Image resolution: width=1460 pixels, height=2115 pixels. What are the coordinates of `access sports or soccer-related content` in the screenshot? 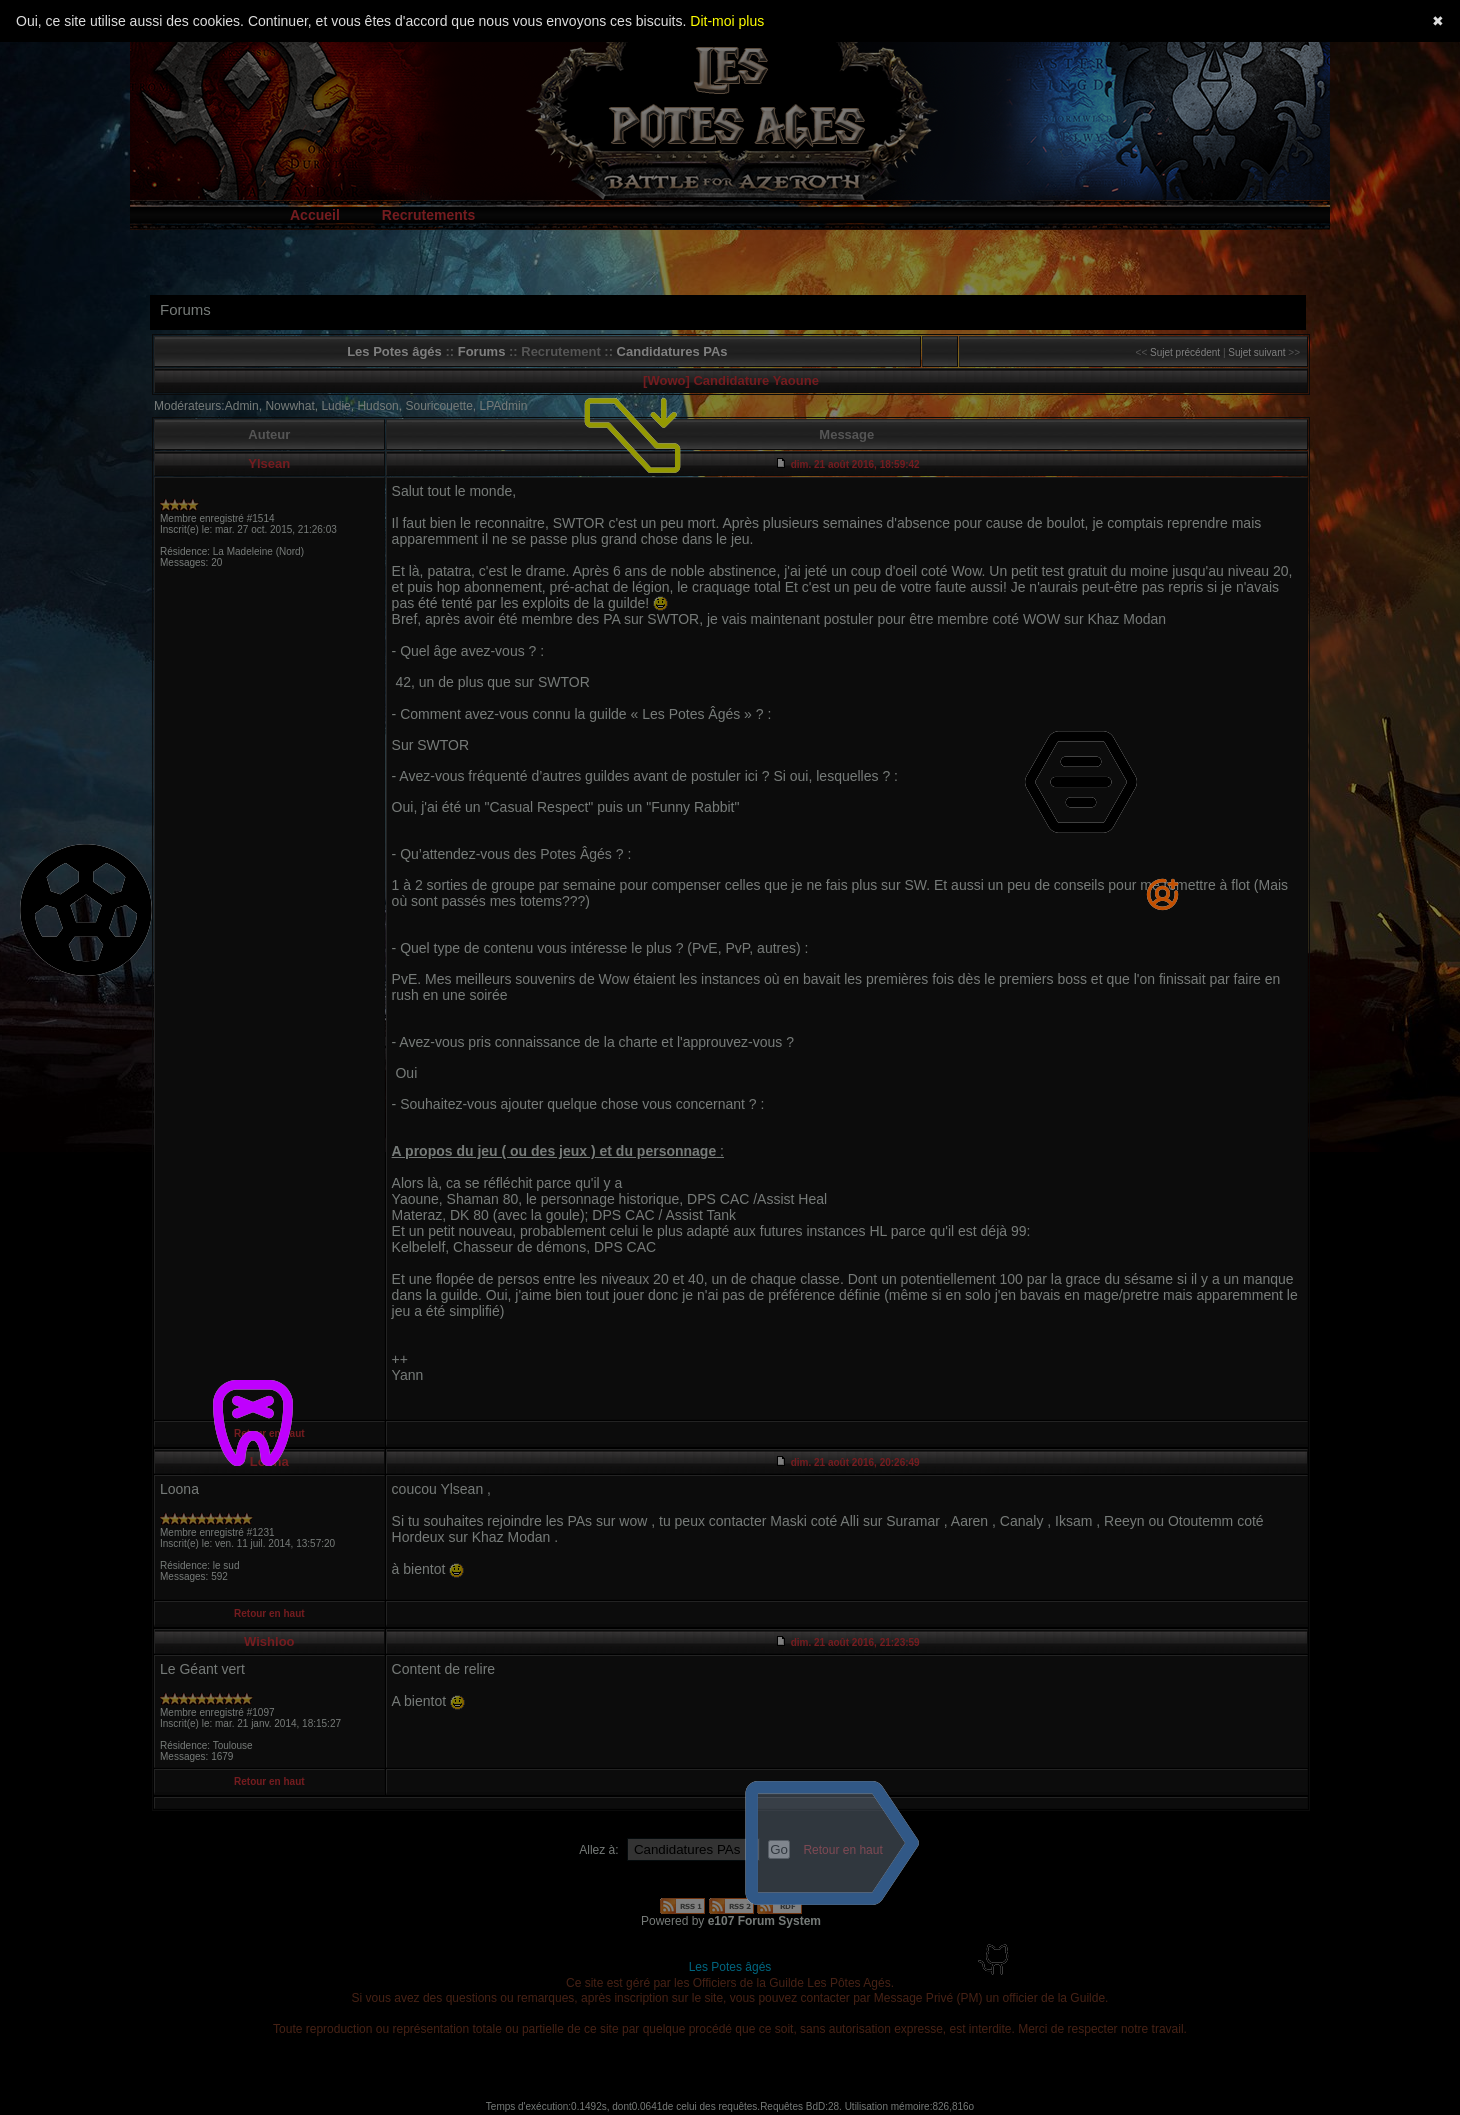 It's located at (86, 910).